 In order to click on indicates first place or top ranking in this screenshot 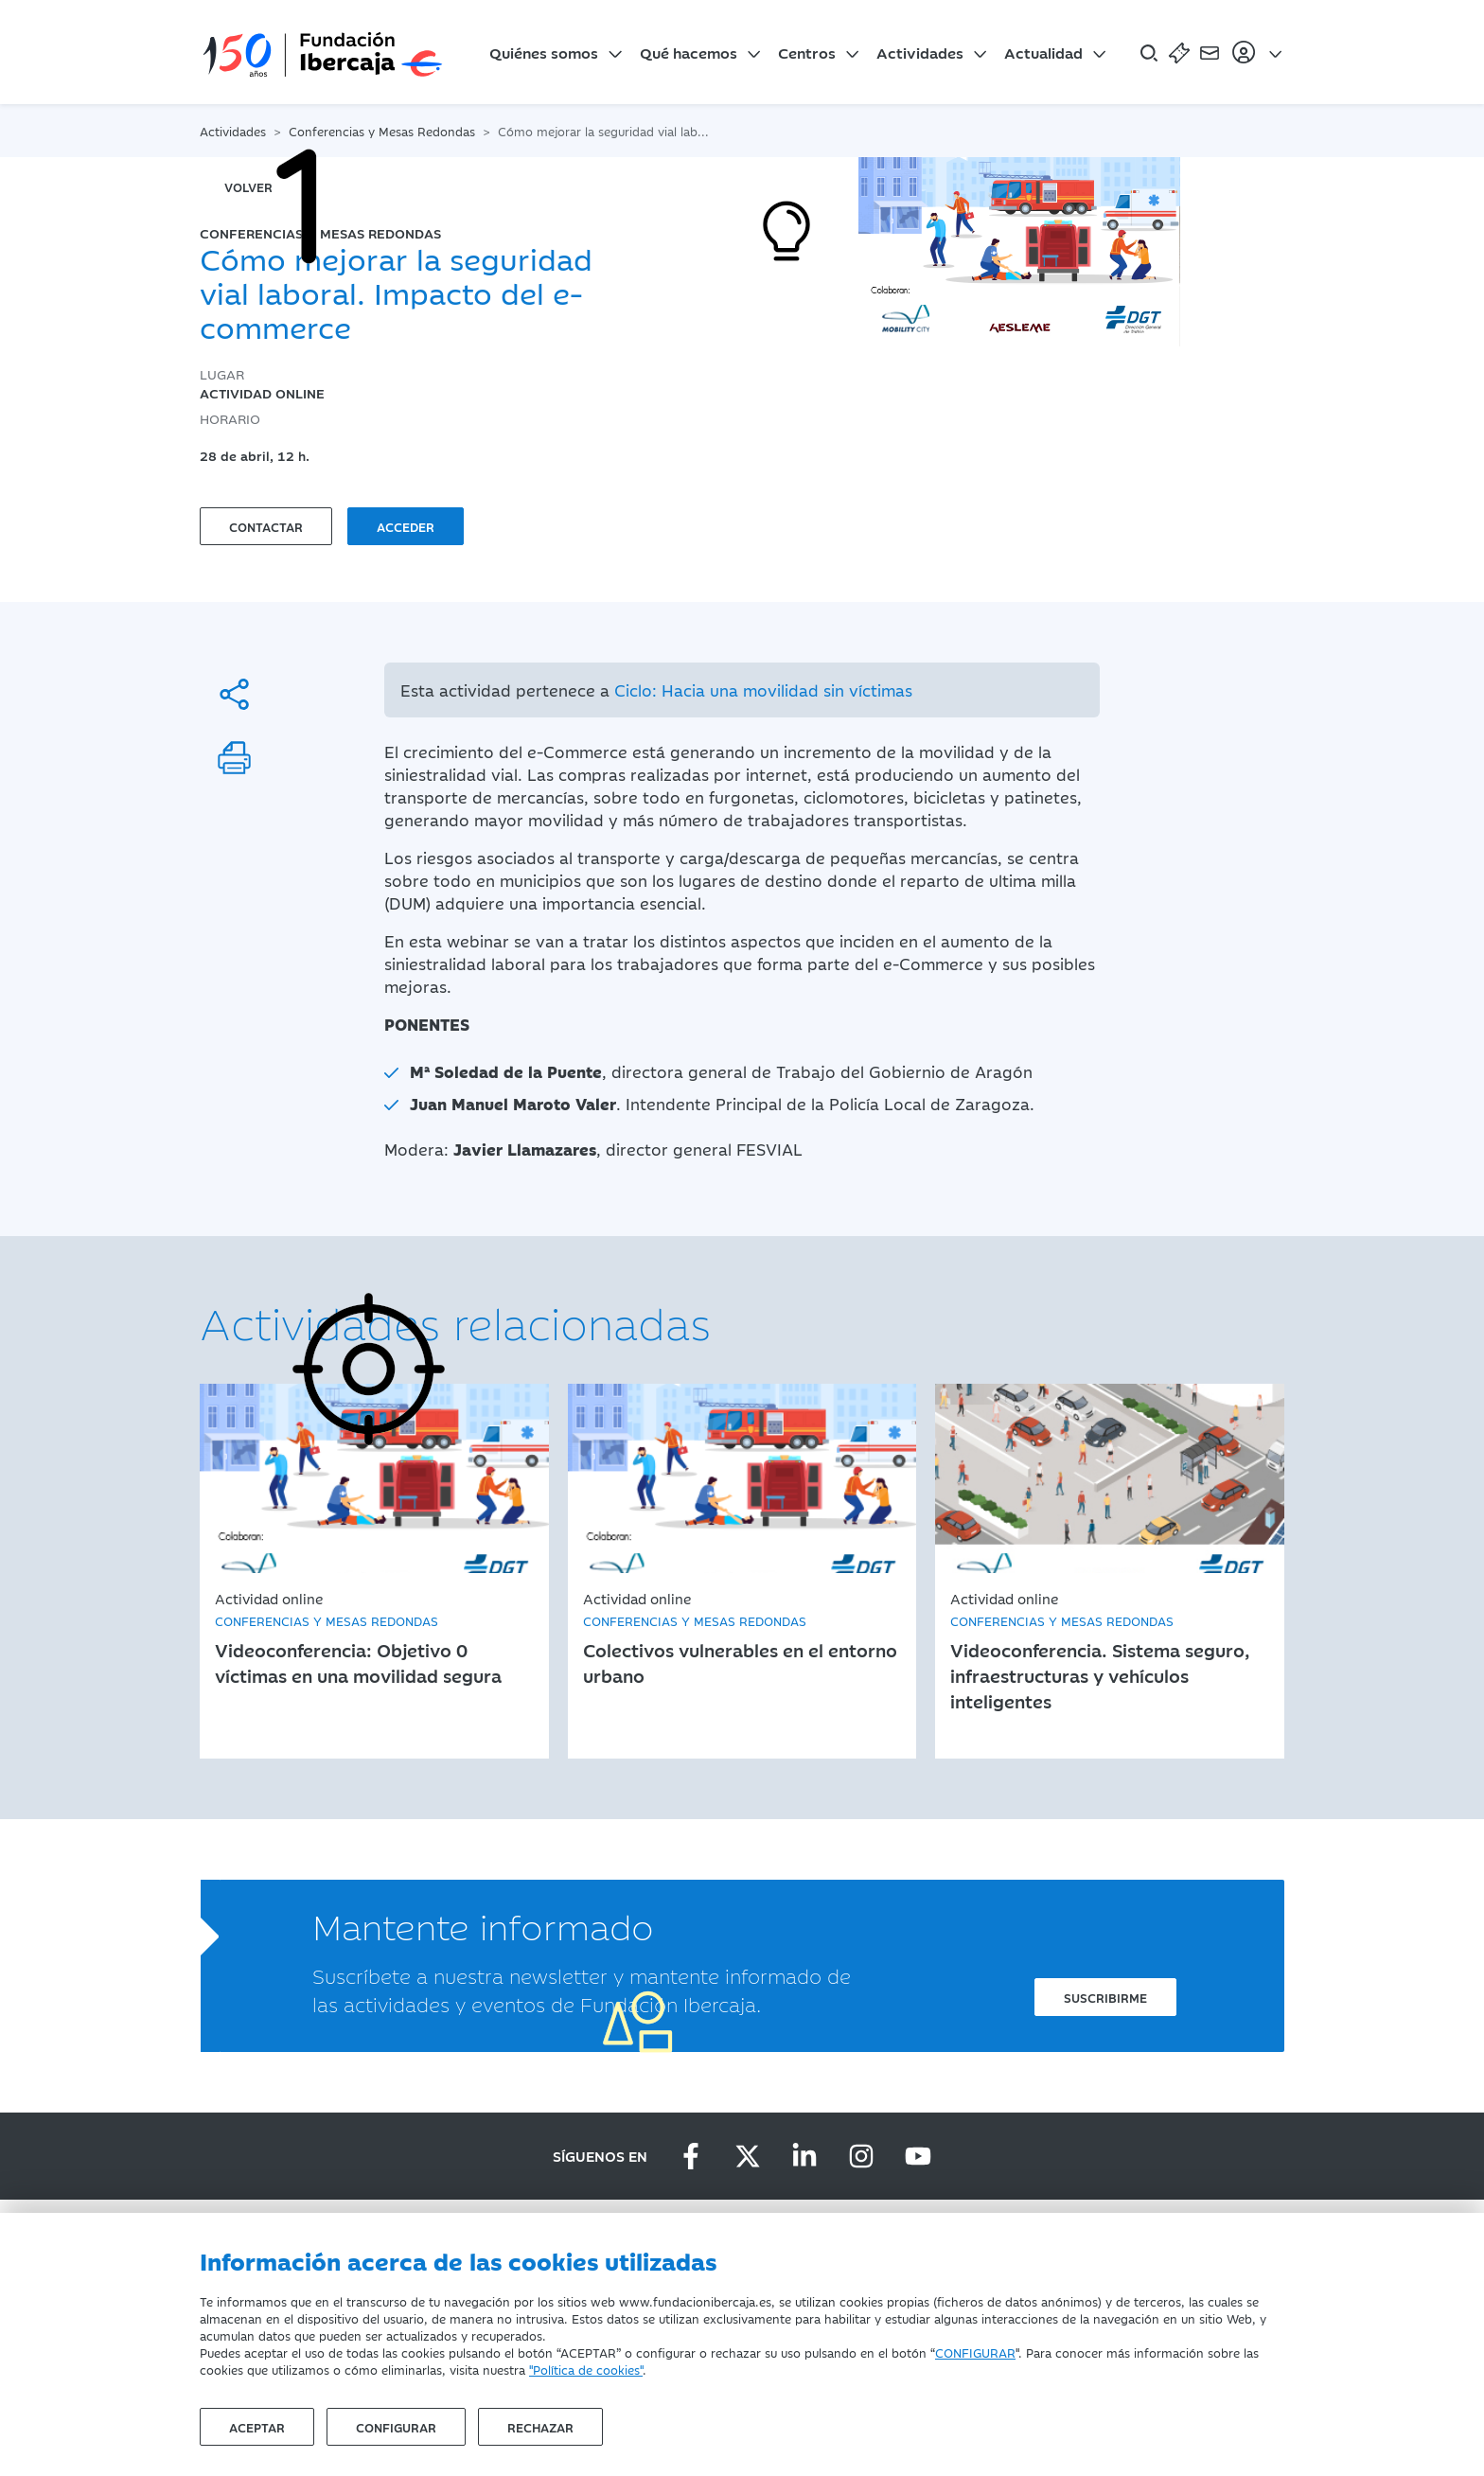, I will do `click(304, 206)`.